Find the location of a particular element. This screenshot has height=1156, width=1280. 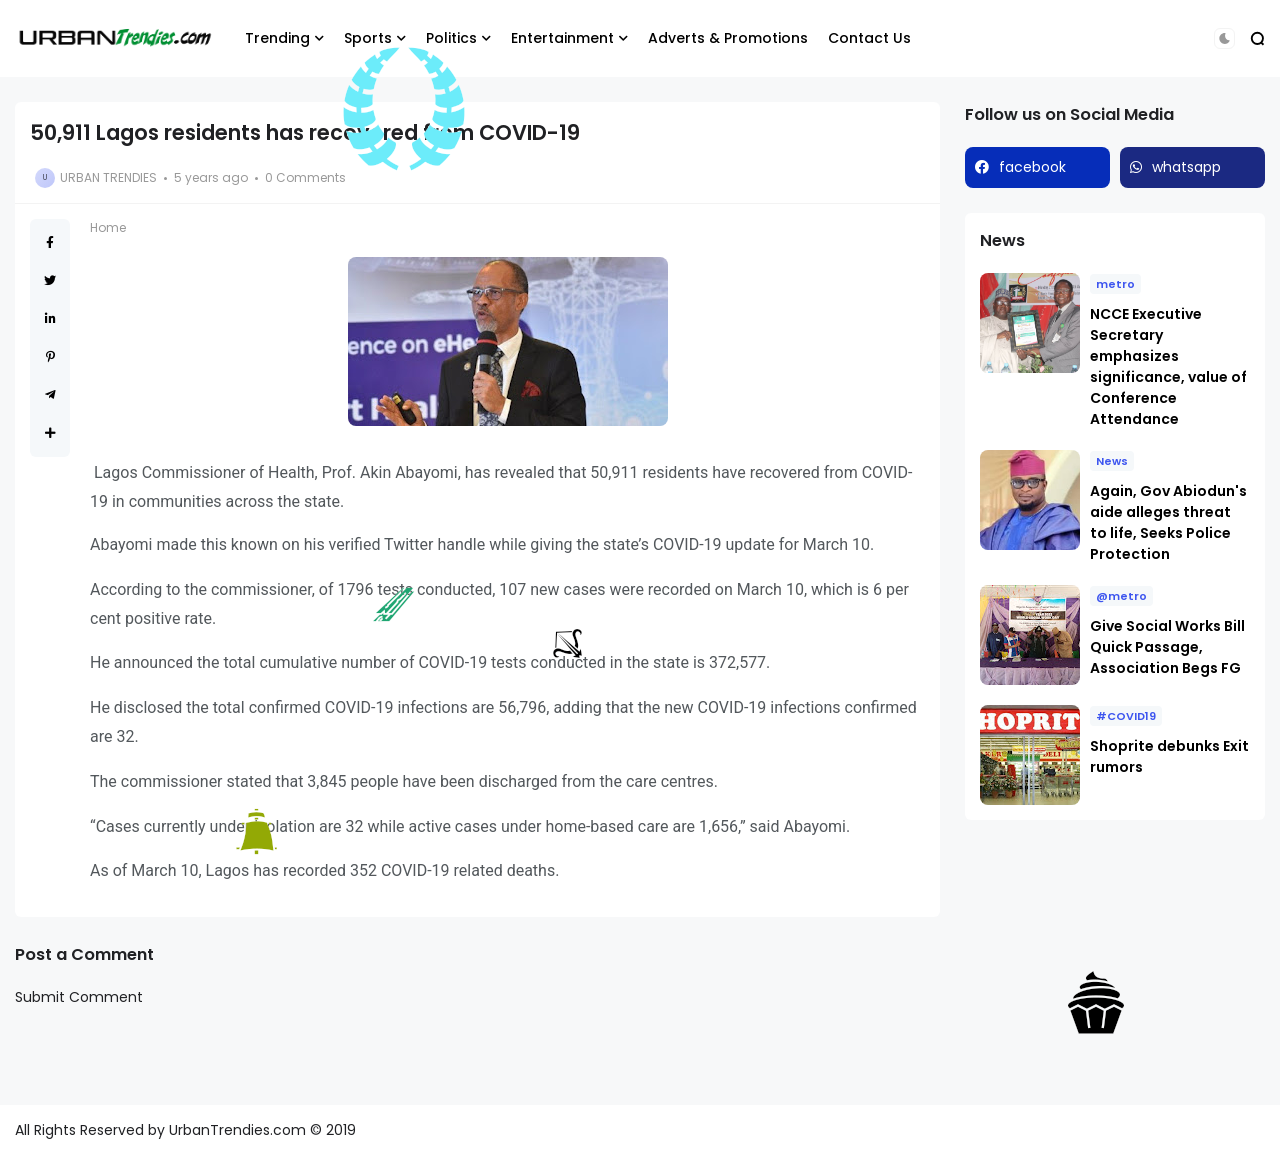

access bakery or dessert options is located at coordinates (1096, 1001).